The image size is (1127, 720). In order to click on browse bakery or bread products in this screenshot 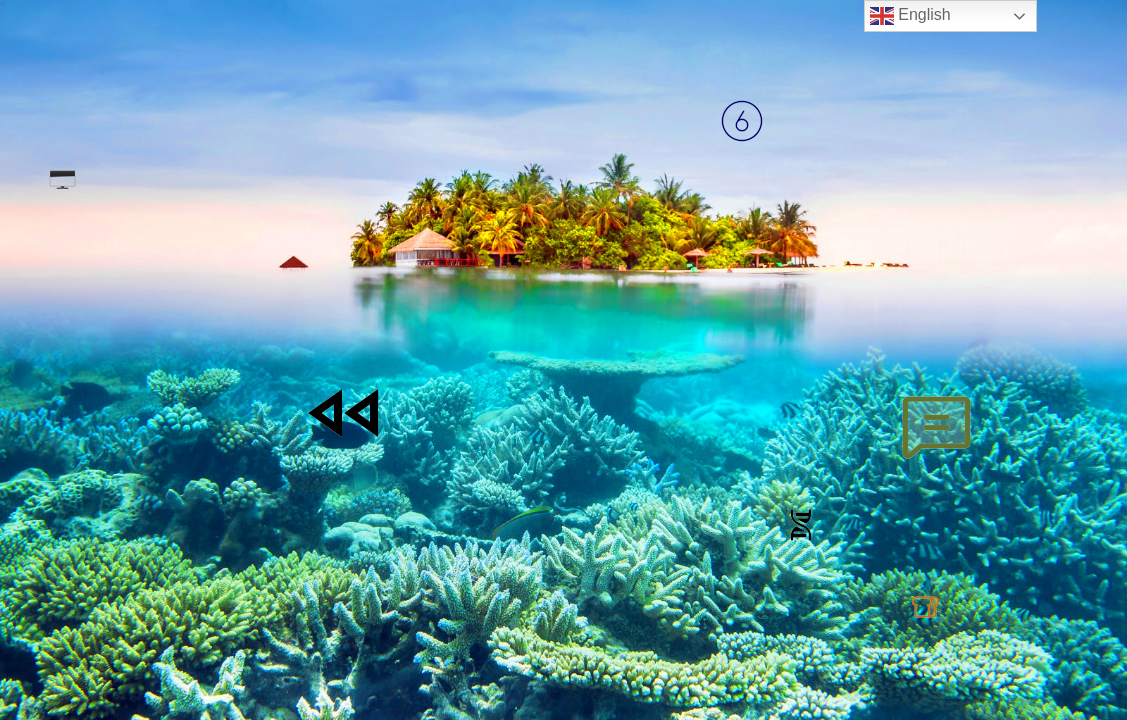, I will do `click(926, 607)`.